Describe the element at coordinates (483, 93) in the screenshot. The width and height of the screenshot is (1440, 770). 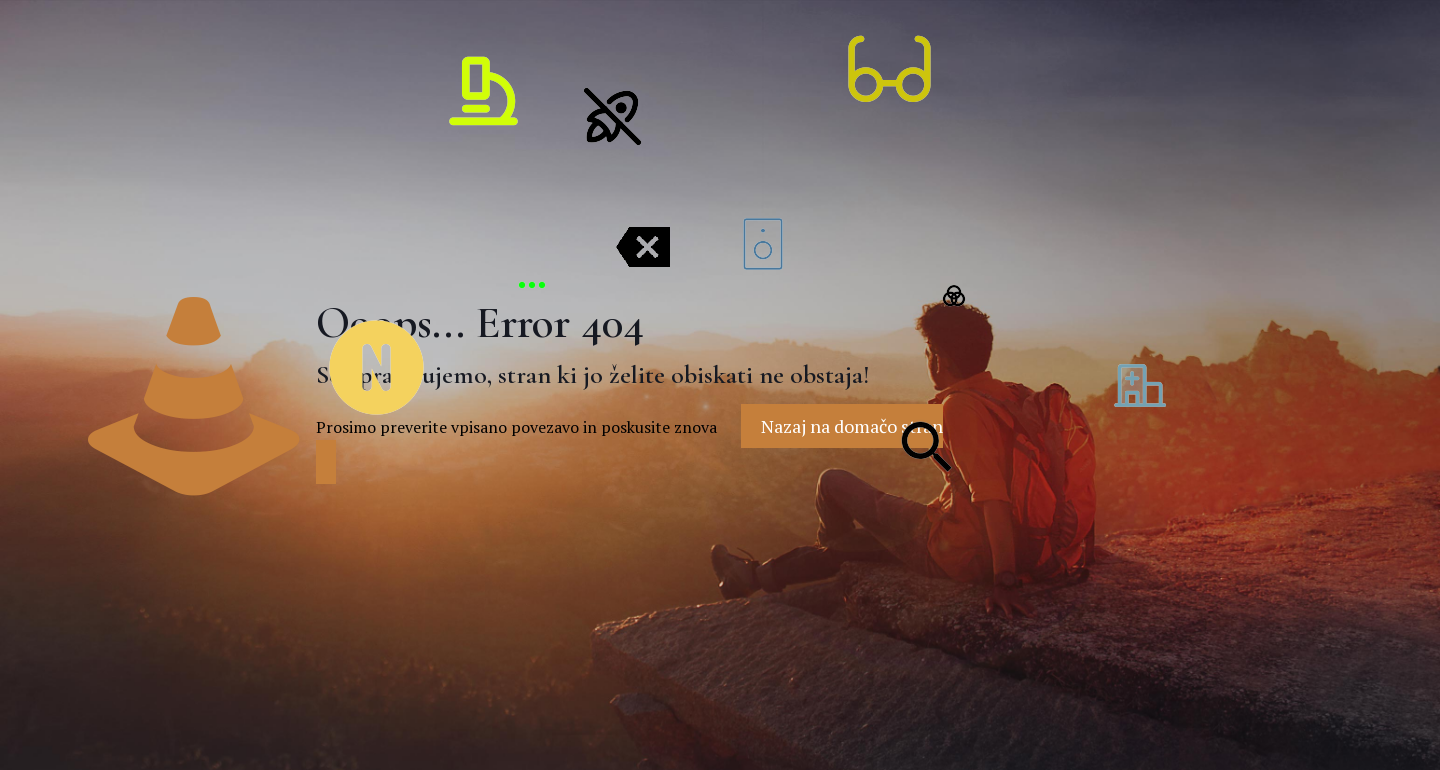
I see `access research or laboratory tools` at that location.